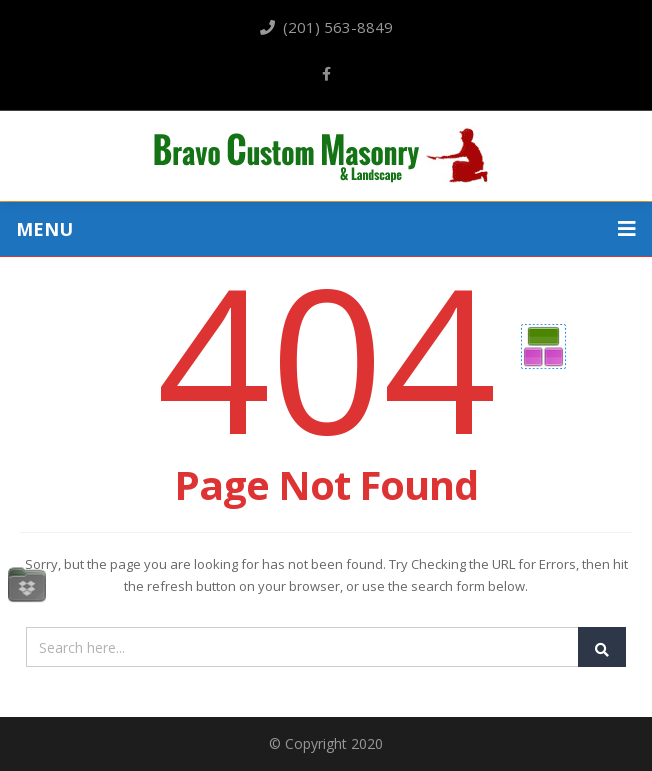  Describe the element at coordinates (543, 346) in the screenshot. I see `select all items in the current view` at that location.